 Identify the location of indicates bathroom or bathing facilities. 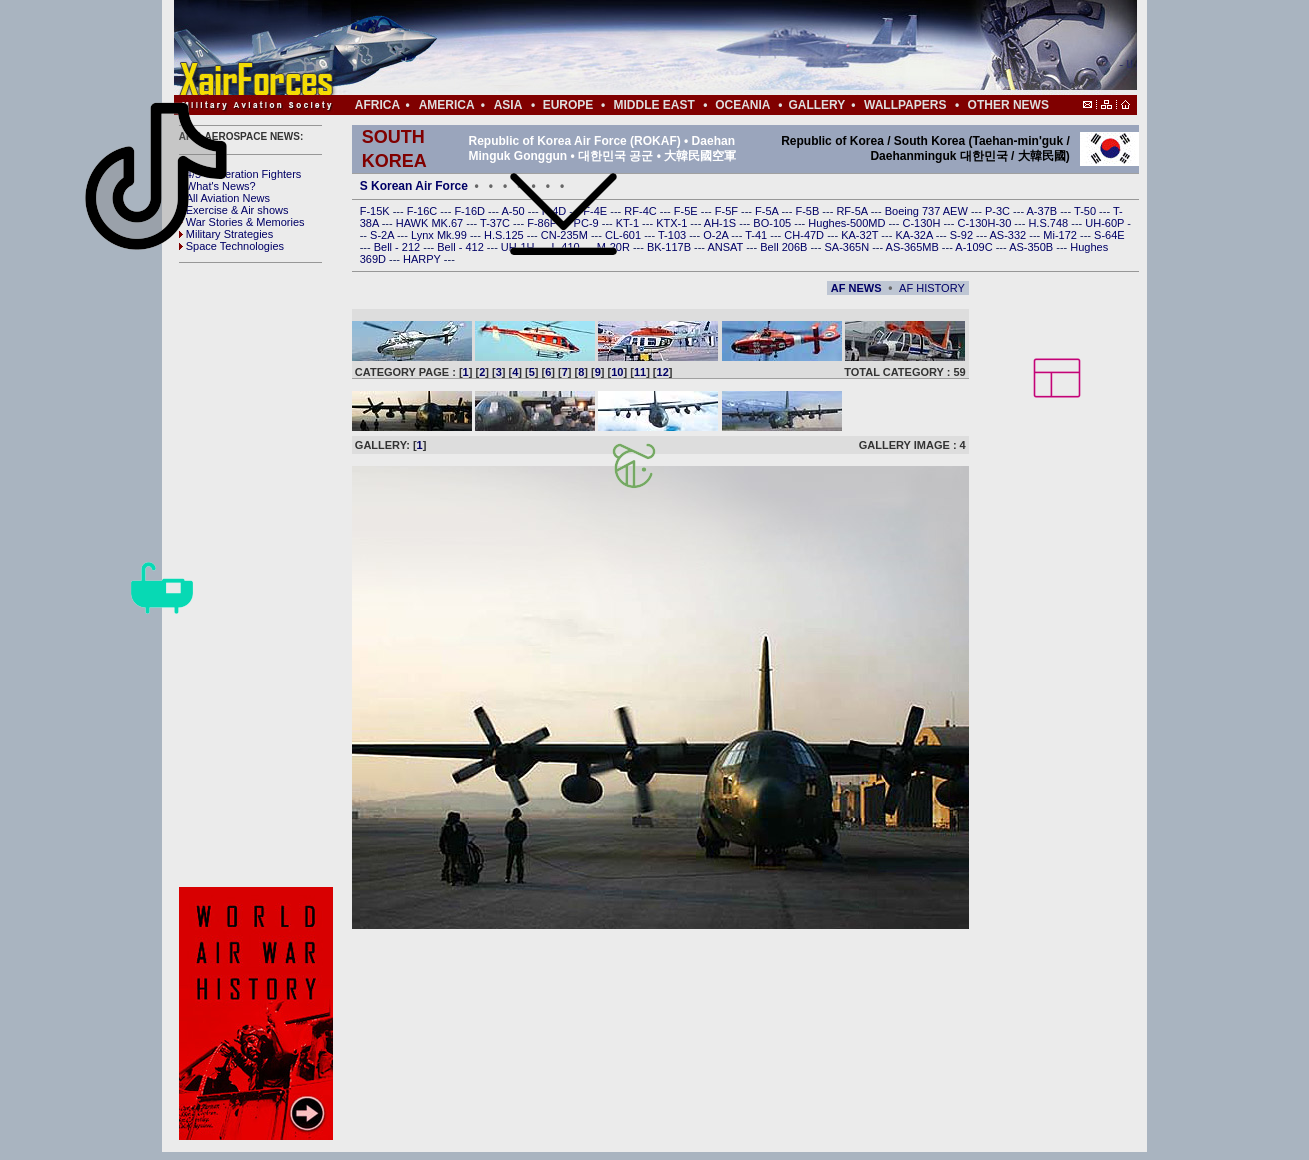
(162, 589).